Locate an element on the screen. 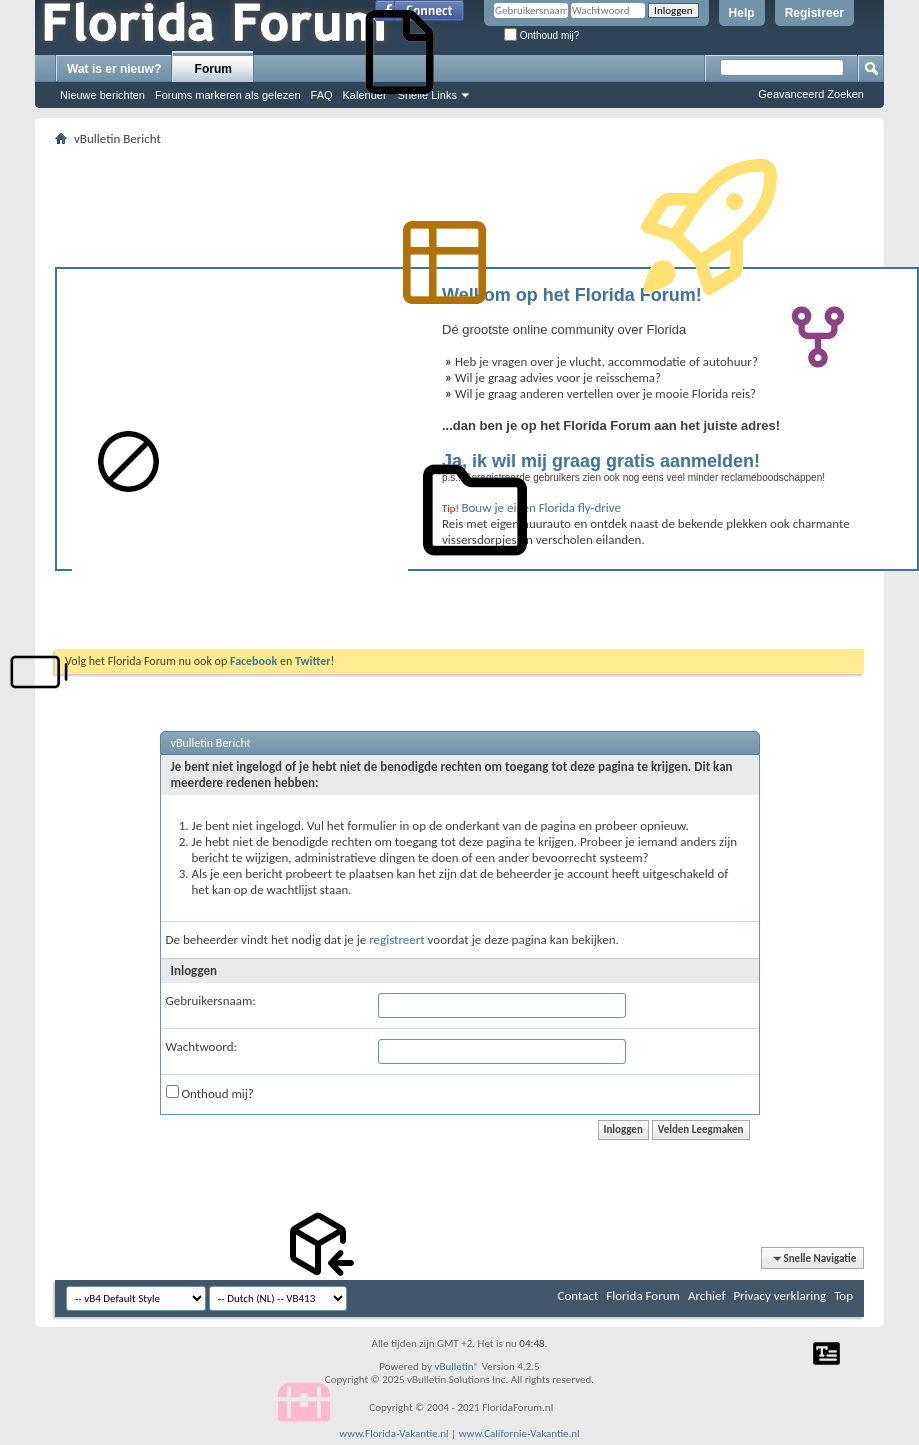  view or open a file is located at coordinates (397, 52).